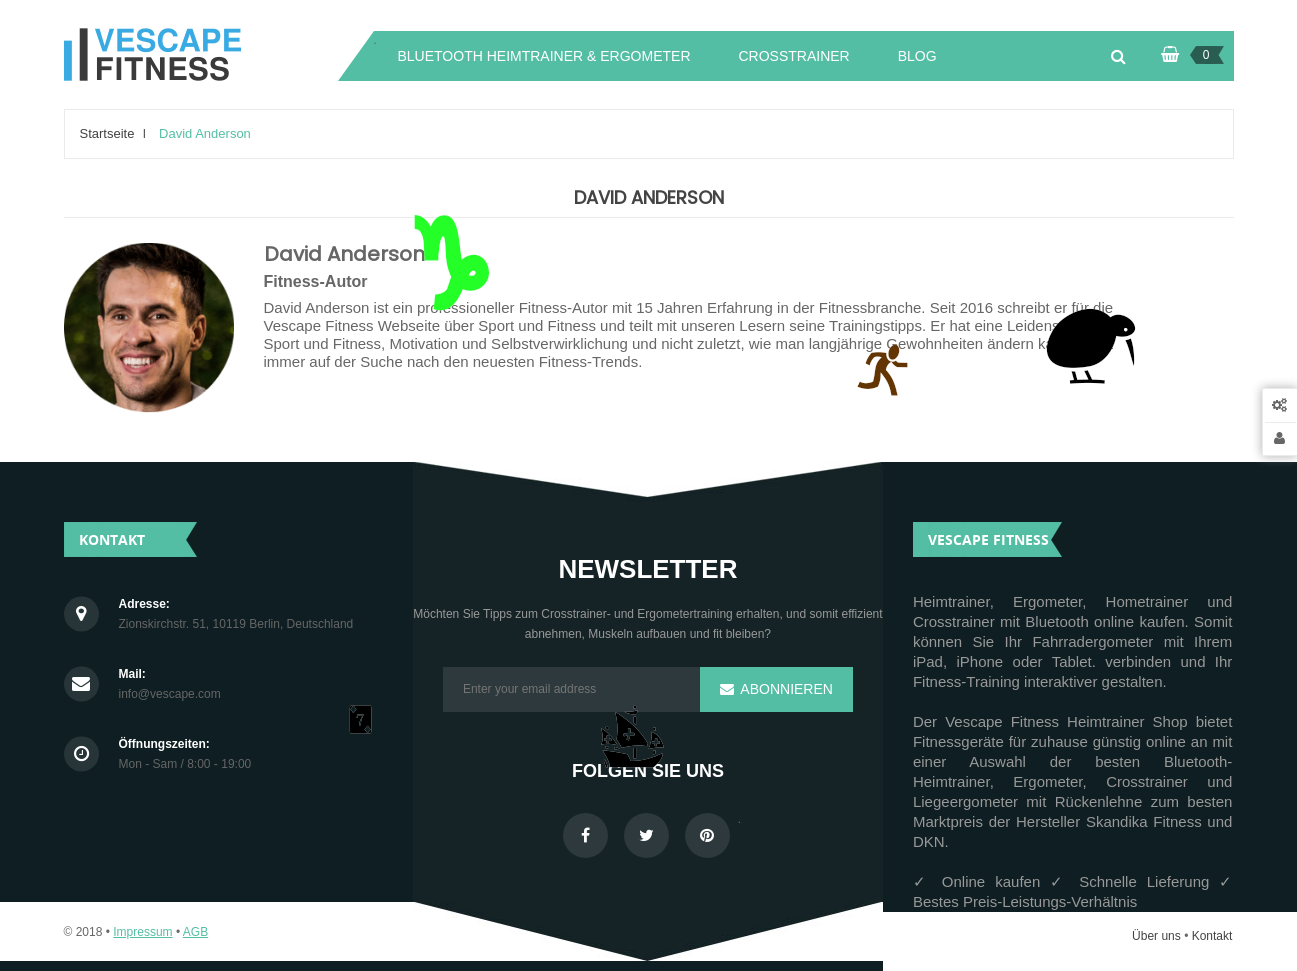 The width and height of the screenshot is (1297, 971). Describe the element at coordinates (450, 263) in the screenshot. I see `capricorn zodiac sign symbol` at that location.